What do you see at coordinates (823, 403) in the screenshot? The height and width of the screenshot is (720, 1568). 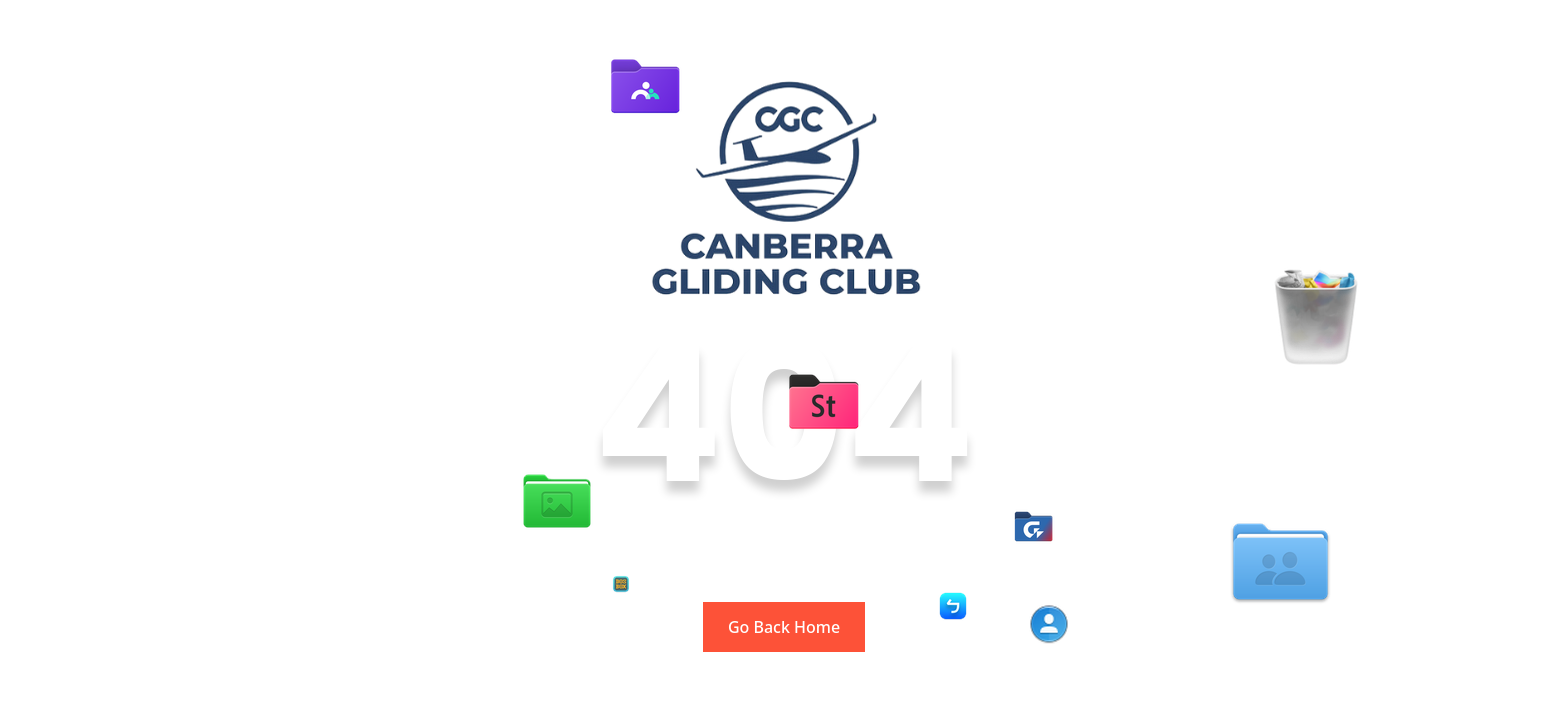 I see `open adobe stock assets folder` at bounding box center [823, 403].